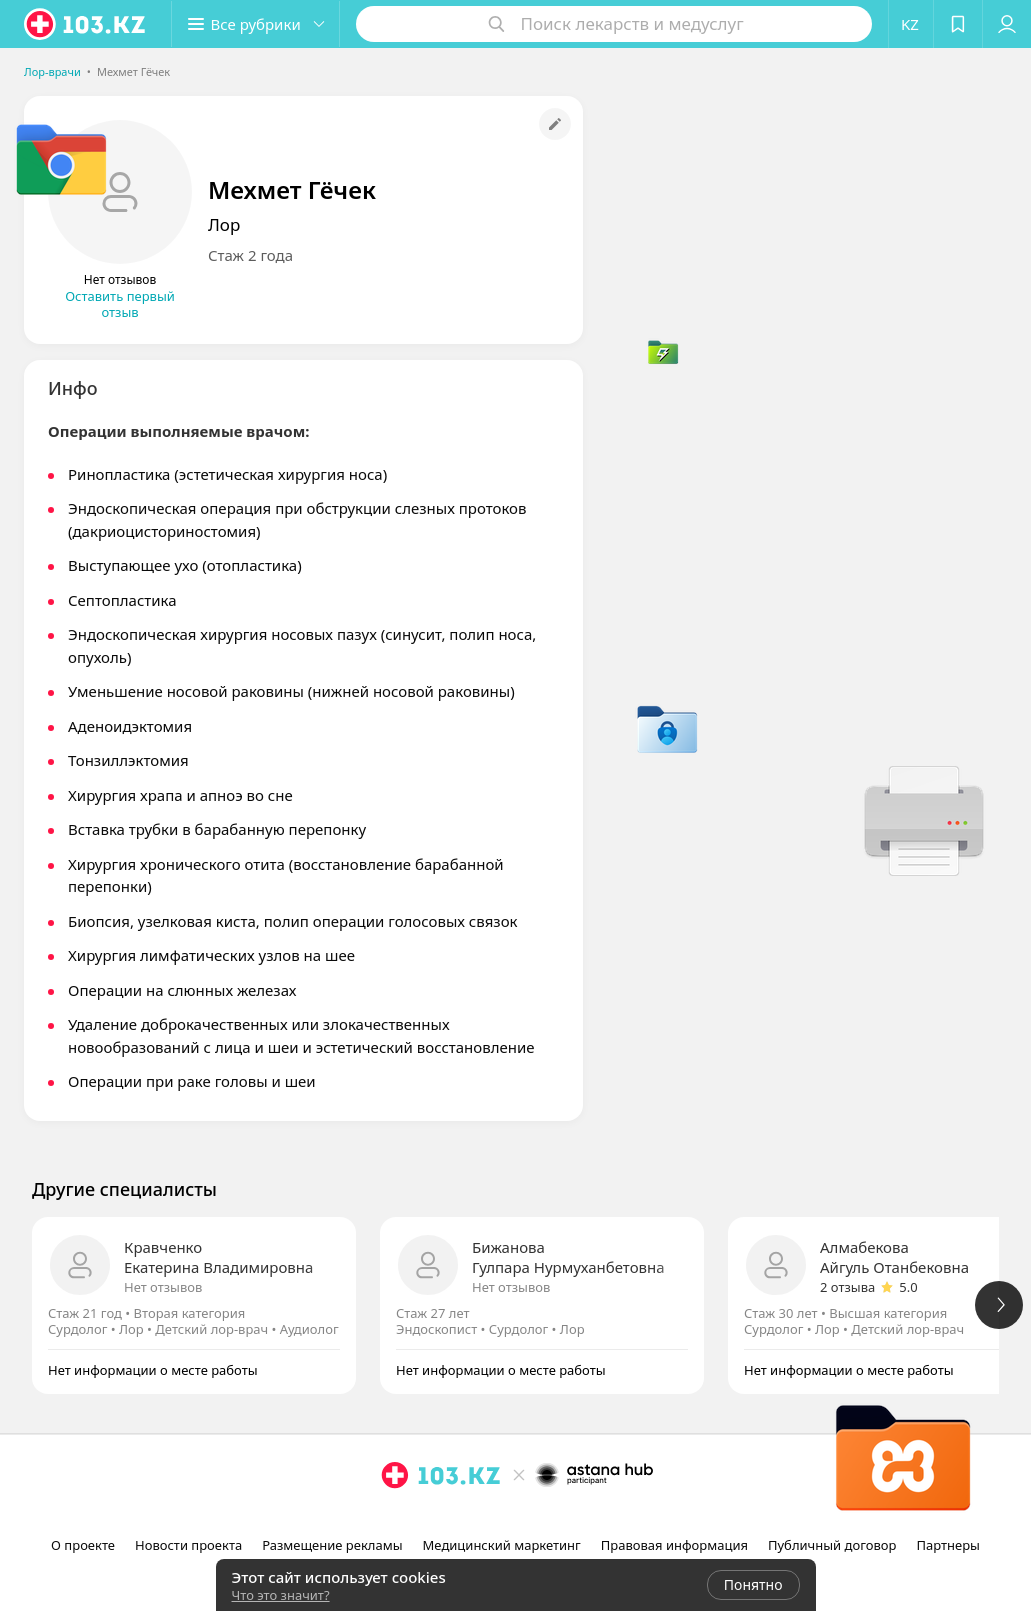 The image size is (1031, 1611). What do you see at coordinates (663, 353) in the screenshot?
I see `open your GameJolt games folder` at bounding box center [663, 353].